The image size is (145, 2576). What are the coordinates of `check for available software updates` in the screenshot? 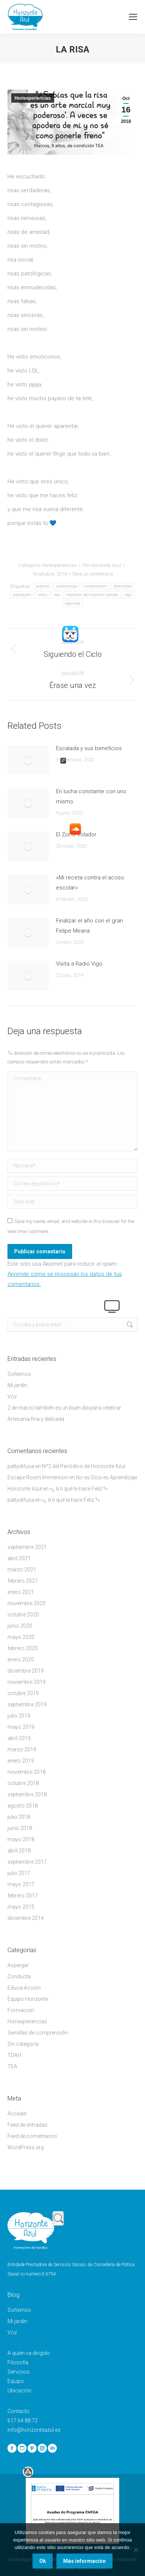 It's located at (28, 2472).